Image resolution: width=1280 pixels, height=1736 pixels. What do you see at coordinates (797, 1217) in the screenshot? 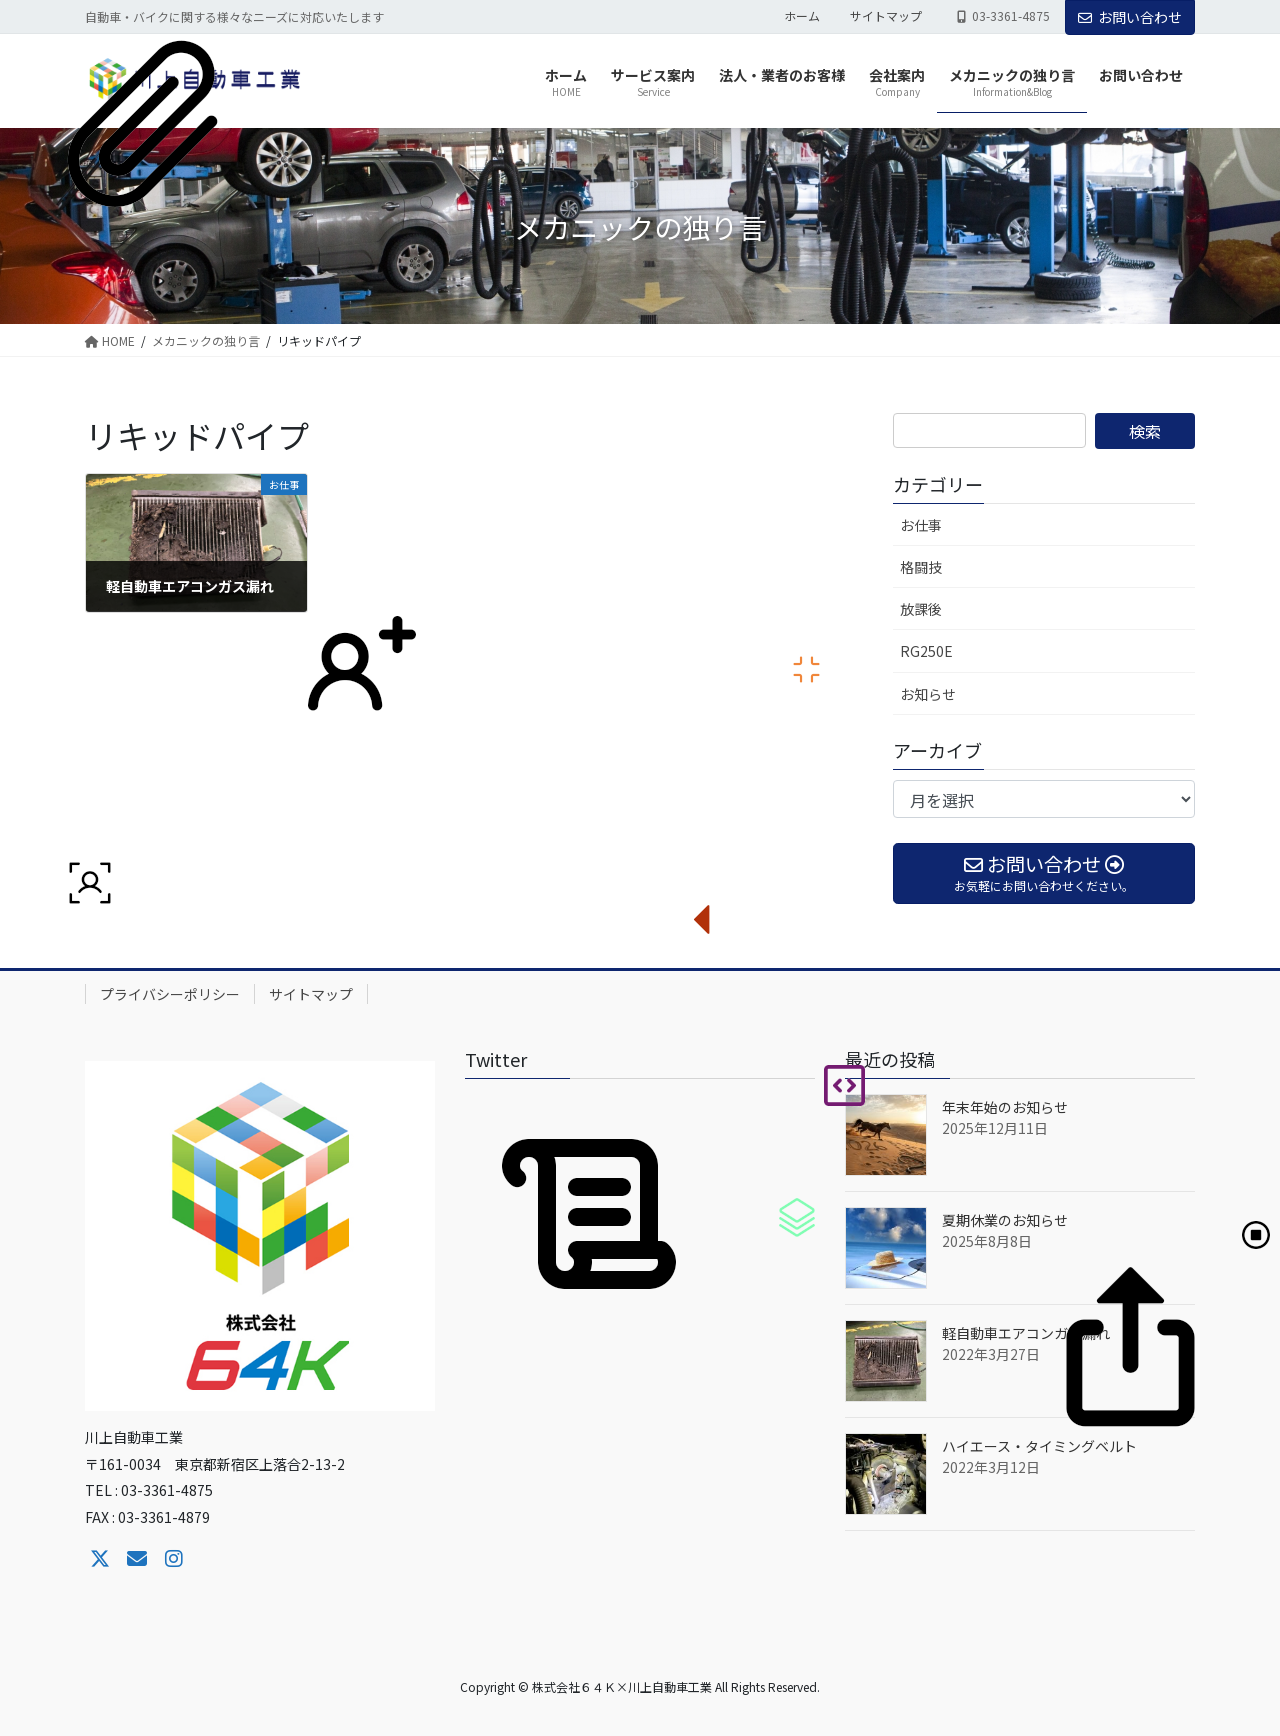
I see `view stacked layers or items` at bounding box center [797, 1217].